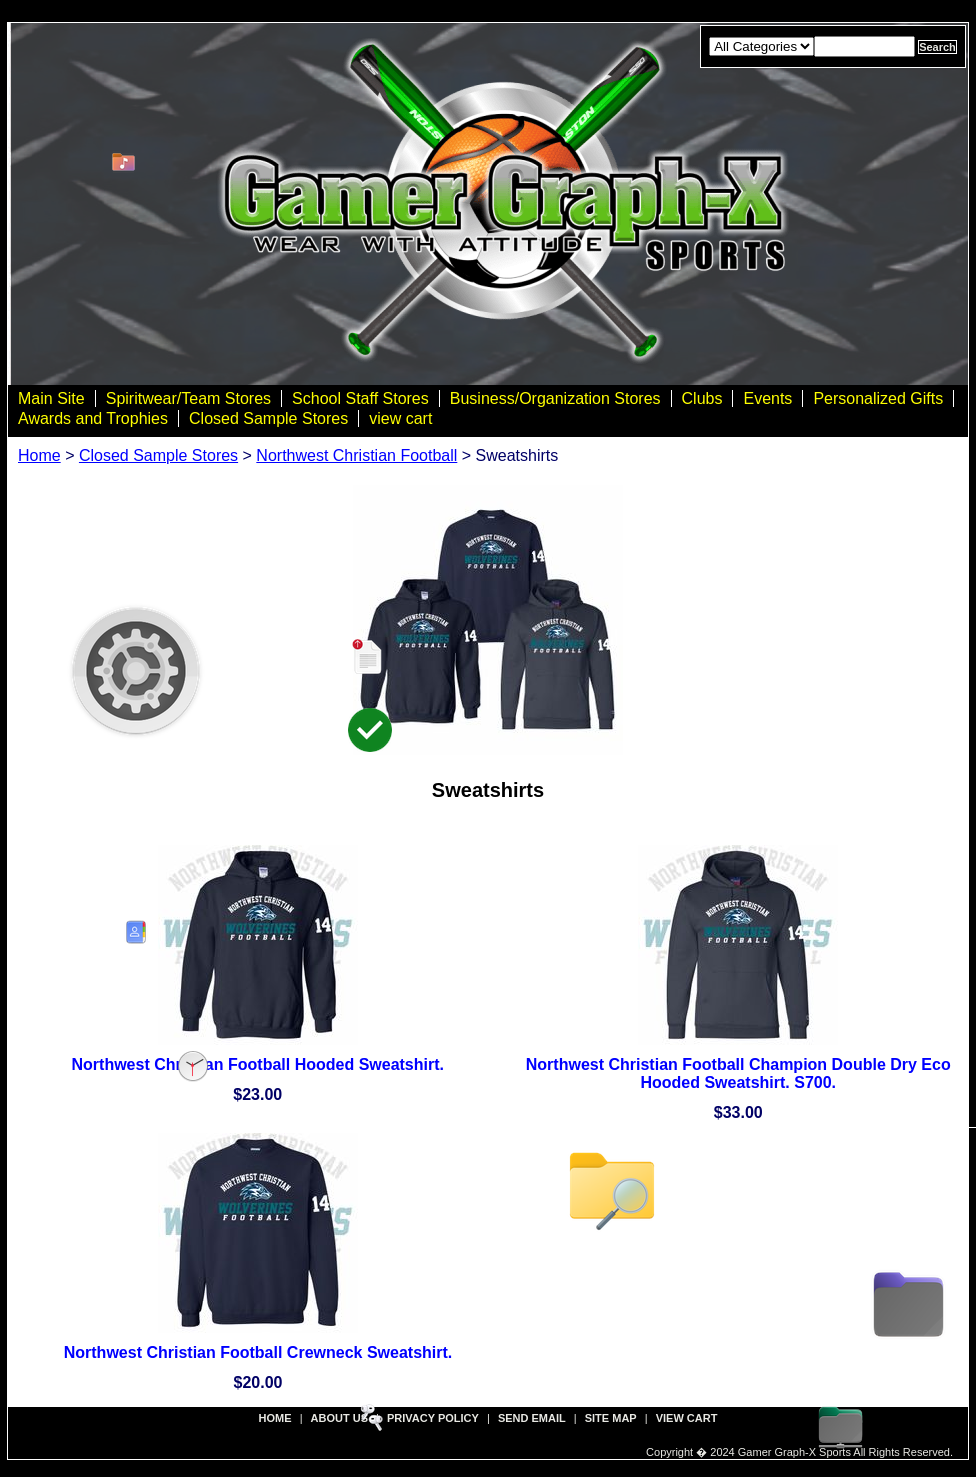  What do you see at coordinates (370, 730) in the screenshot?
I see `confirm or accept an action` at bounding box center [370, 730].